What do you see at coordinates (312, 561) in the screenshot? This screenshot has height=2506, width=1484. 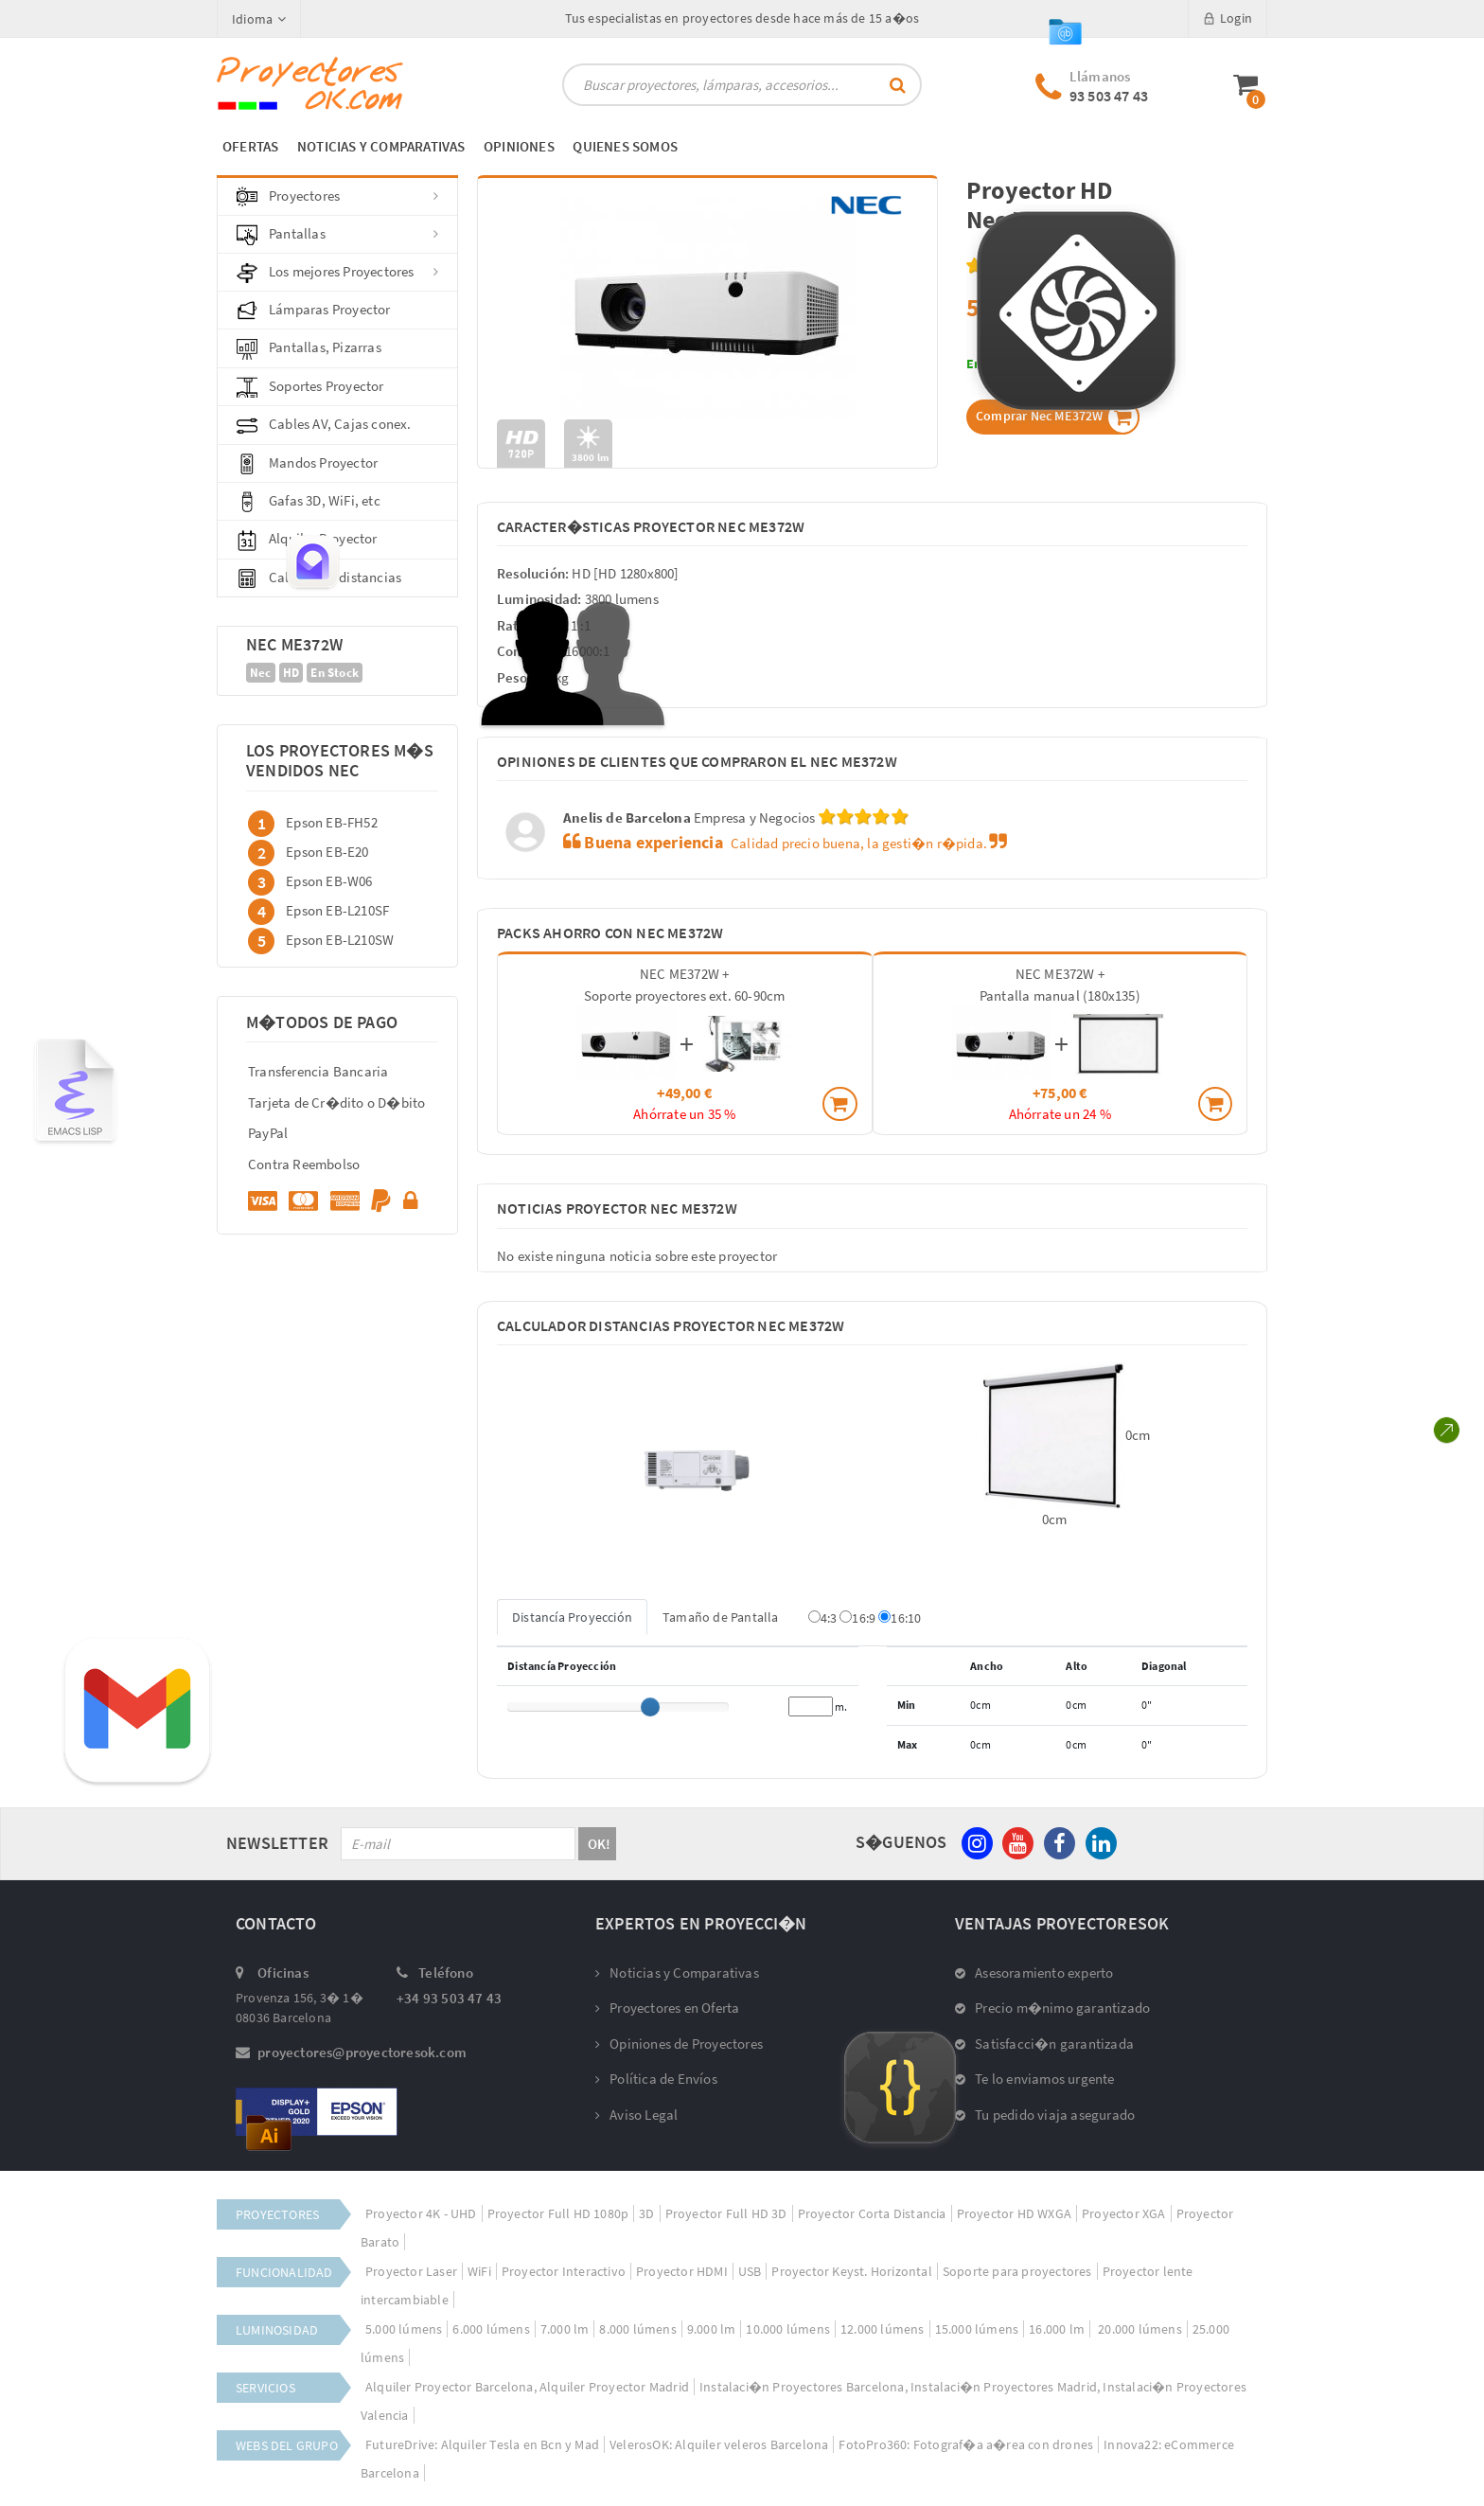 I see `open Proton Mail Bridge app` at bounding box center [312, 561].